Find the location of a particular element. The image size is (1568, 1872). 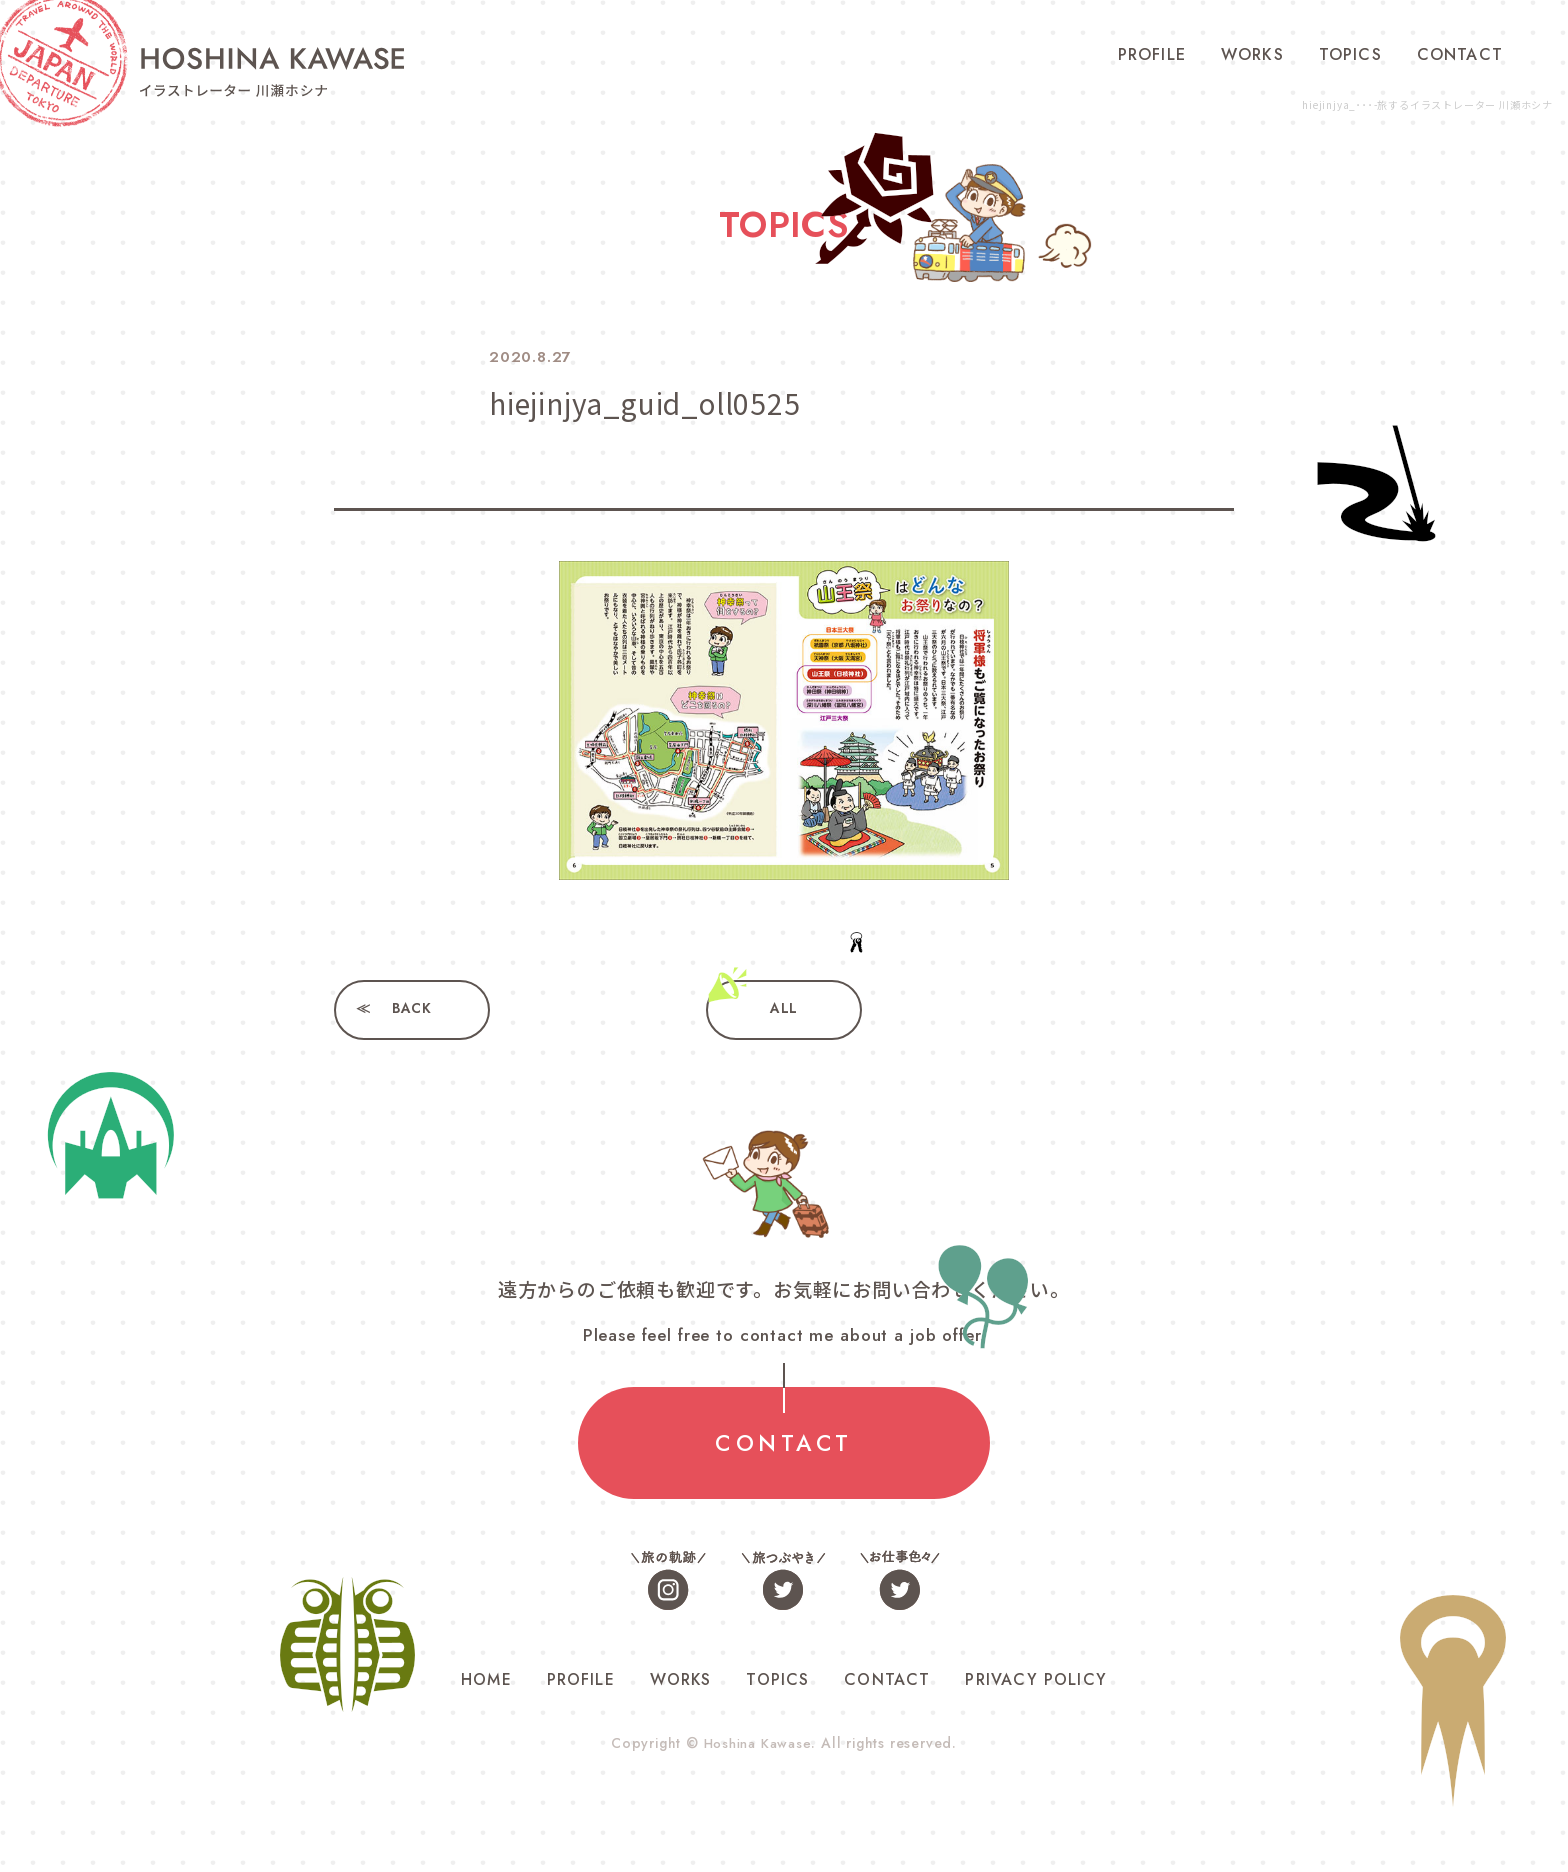

access property or home management settings is located at coordinates (856, 942).